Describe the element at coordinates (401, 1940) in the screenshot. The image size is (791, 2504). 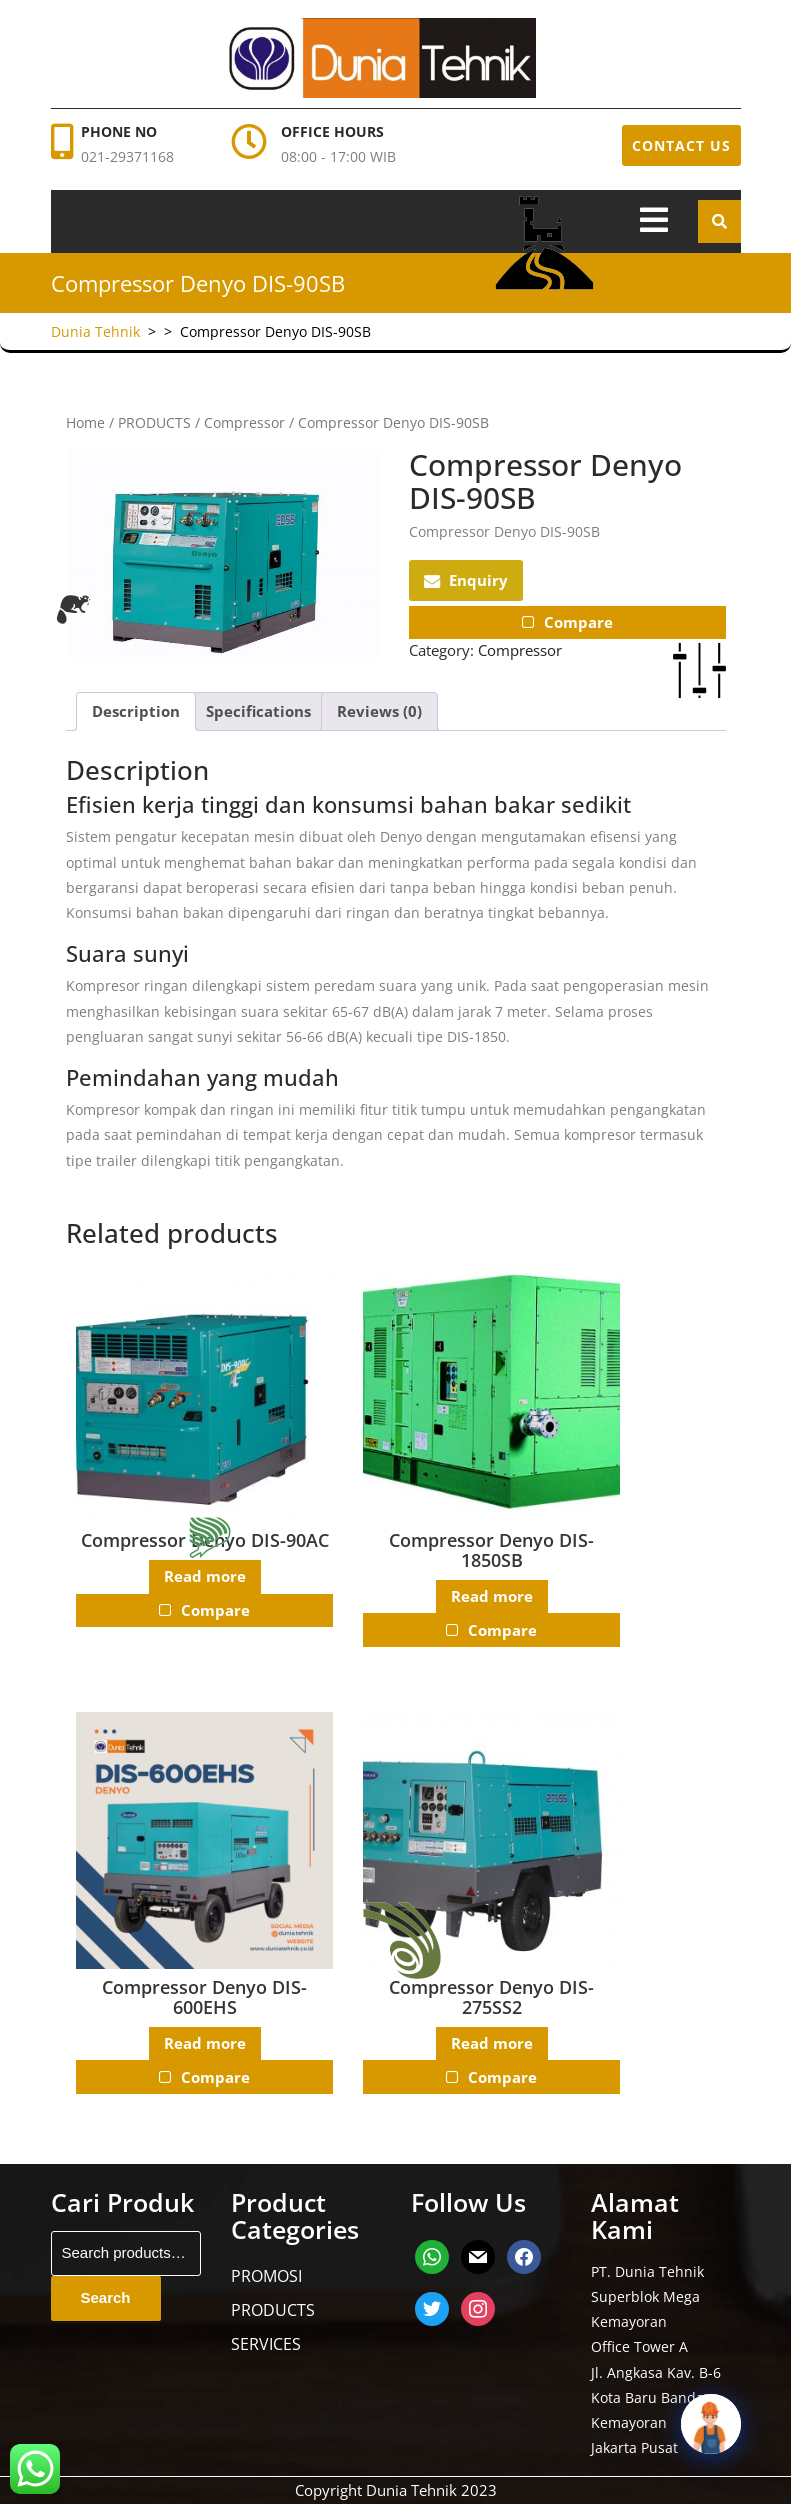
I see `indicates loading or processing in progress` at that location.